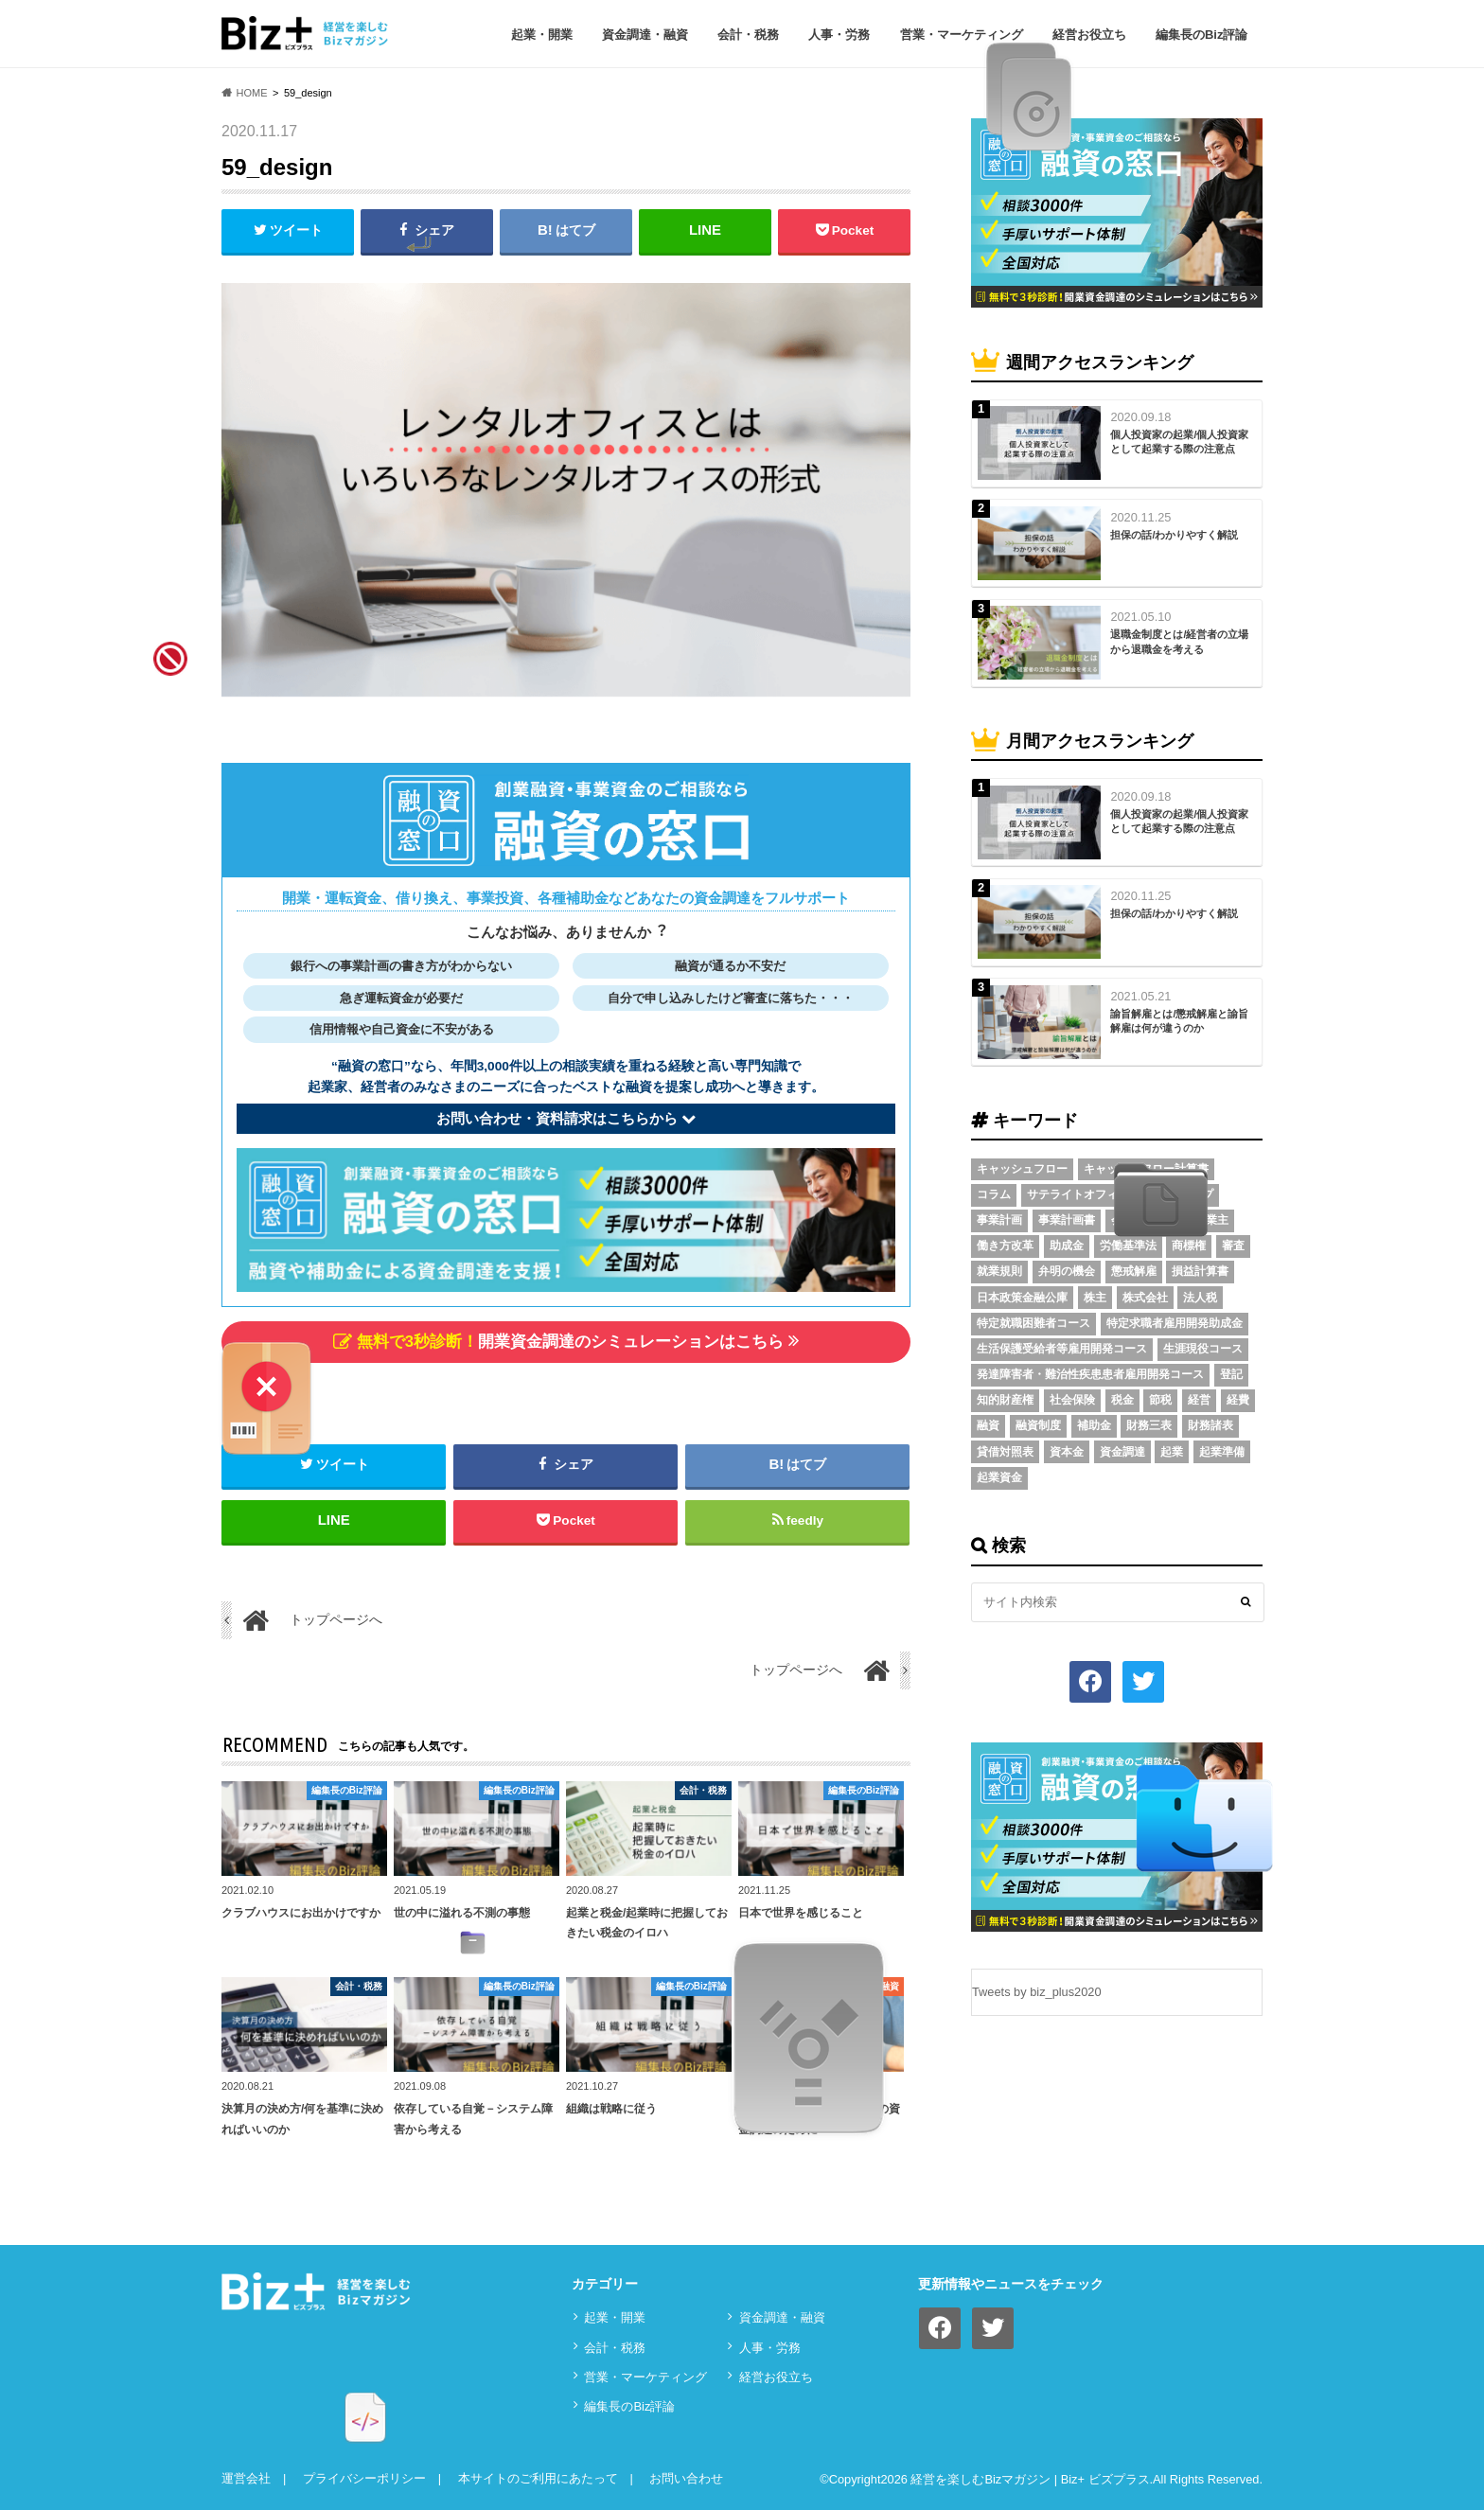 This screenshot has height=2510, width=1484. What do you see at coordinates (1029, 97) in the screenshot?
I see `access multiple disk drives or storage devices` at bounding box center [1029, 97].